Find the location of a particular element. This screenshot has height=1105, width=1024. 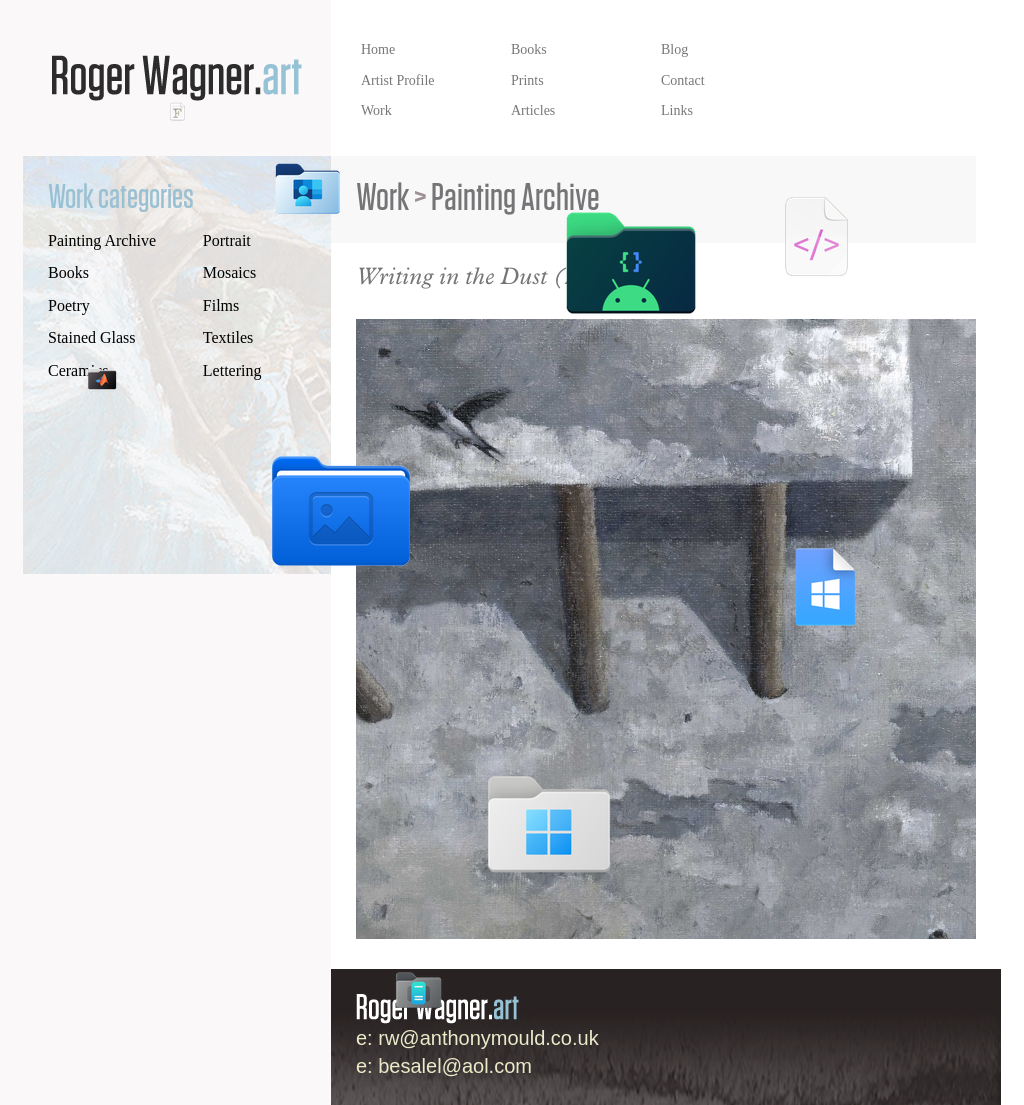

an xml file type indicator is located at coordinates (816, 236).